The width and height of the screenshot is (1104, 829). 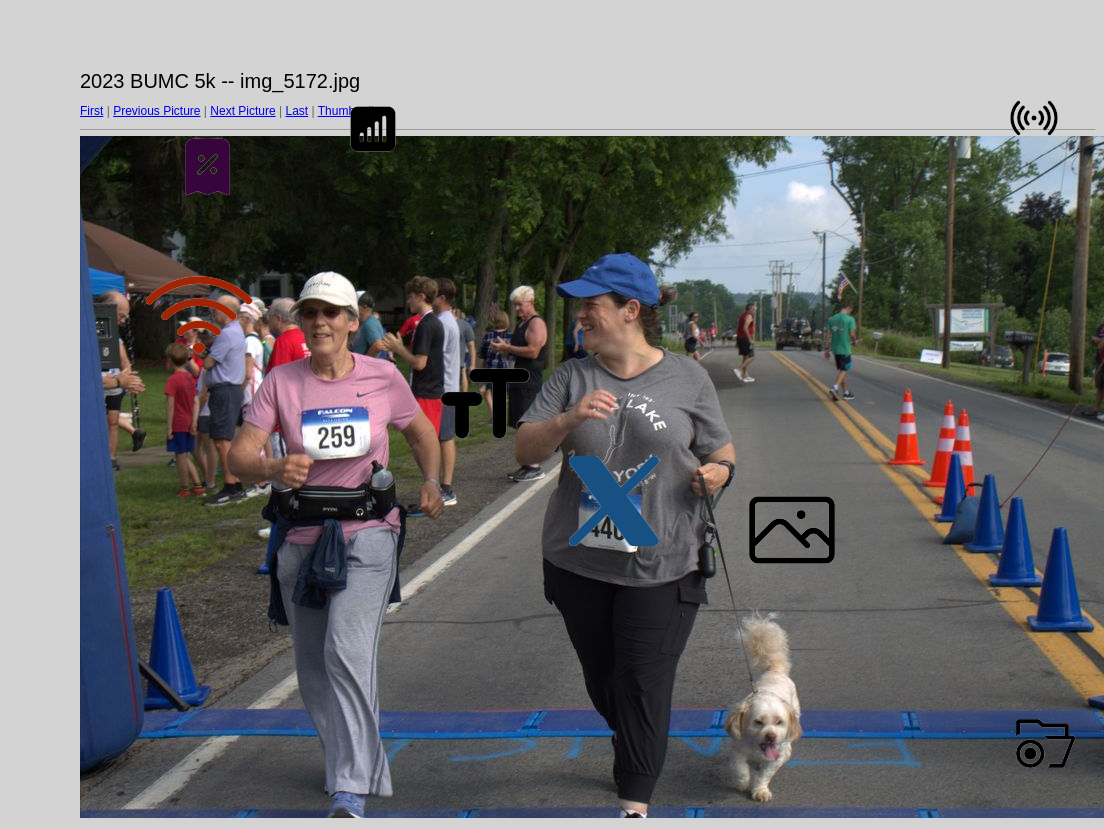 What do you see at coordinates (1044, 743) in the screenshot?
I see `expanded root directory in file explorer` at bounding box center [1044, 743].